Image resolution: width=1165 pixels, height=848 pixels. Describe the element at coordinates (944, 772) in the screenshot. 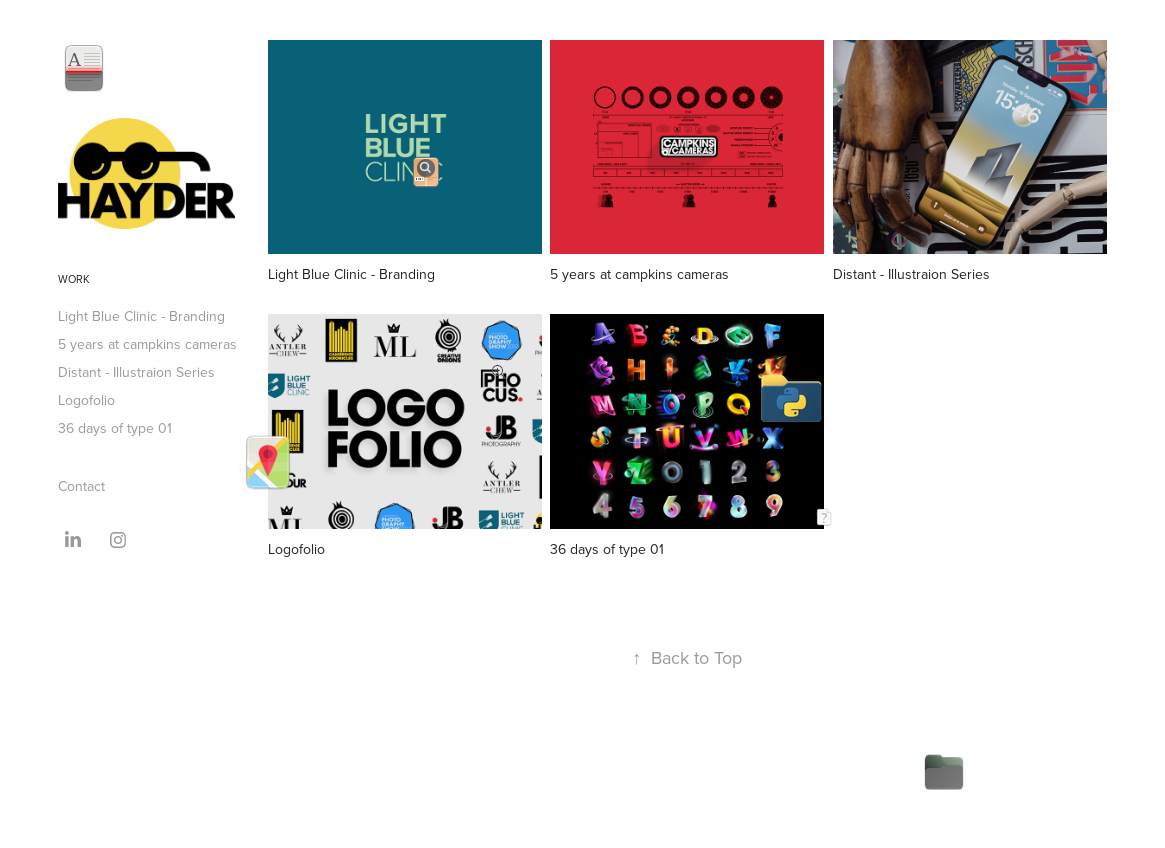

I see `an open folder ready to display its contents` at that location.